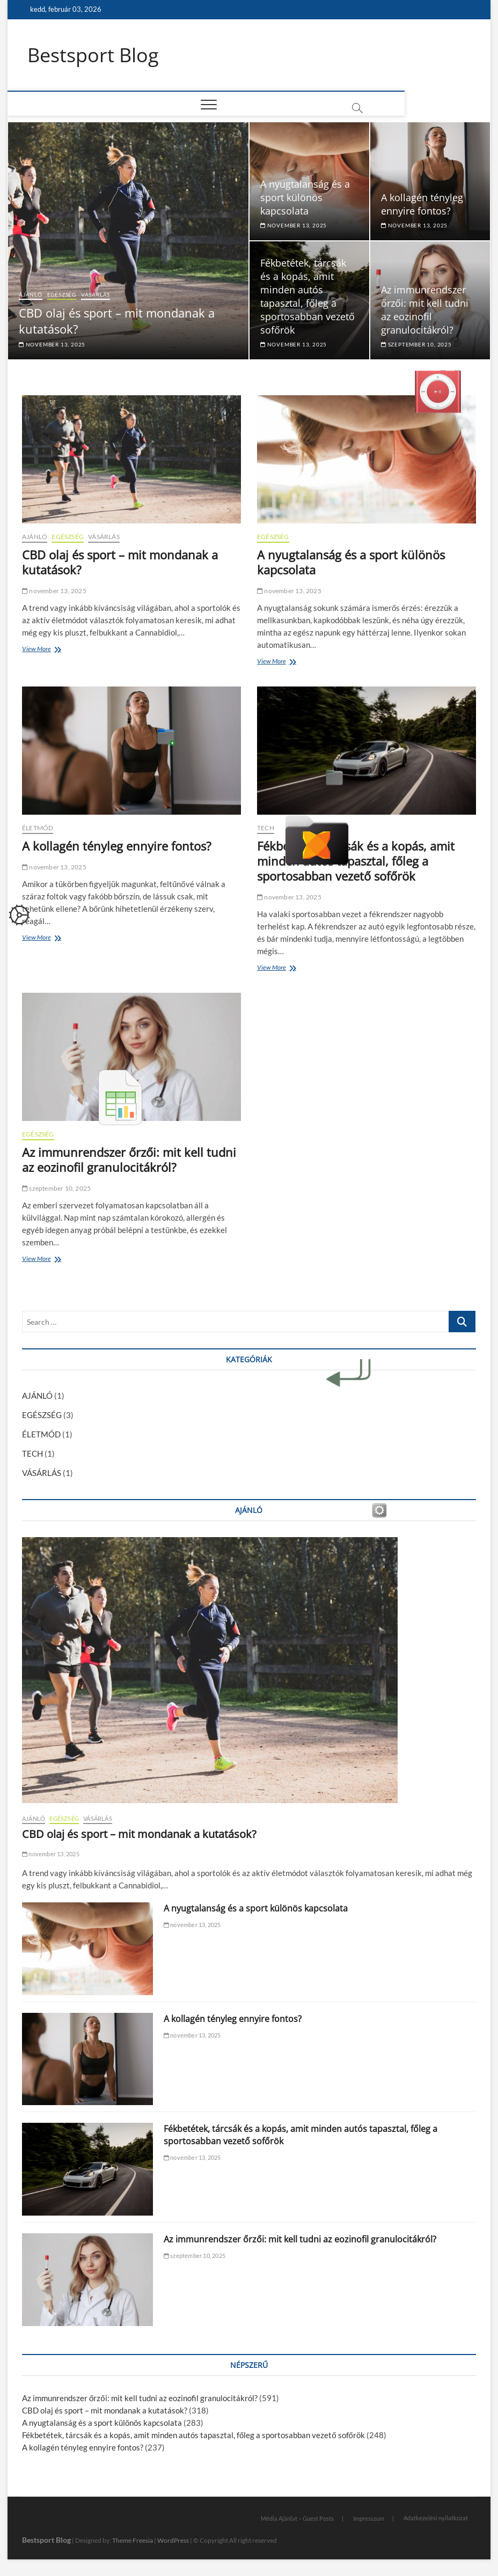 The height and width of the screenshot is (2576, 498). Describe the element at coordinates (438, 392) in the screenshot. I see `iPod shuffle device connected` at that location.